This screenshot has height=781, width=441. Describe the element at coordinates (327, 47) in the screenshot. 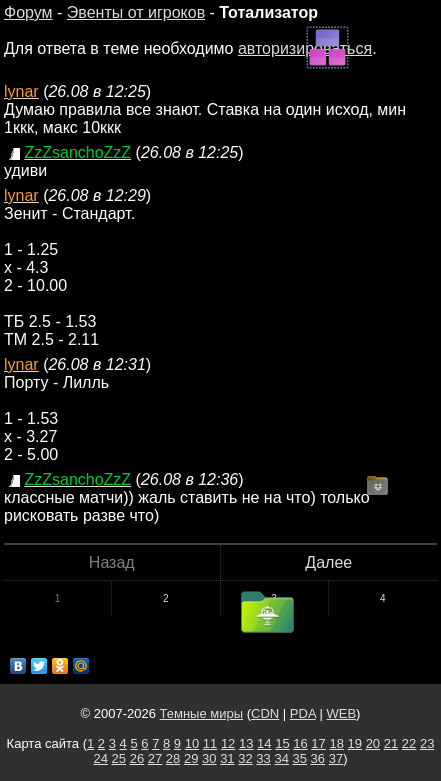

I see `select all items in the current view` at that location.